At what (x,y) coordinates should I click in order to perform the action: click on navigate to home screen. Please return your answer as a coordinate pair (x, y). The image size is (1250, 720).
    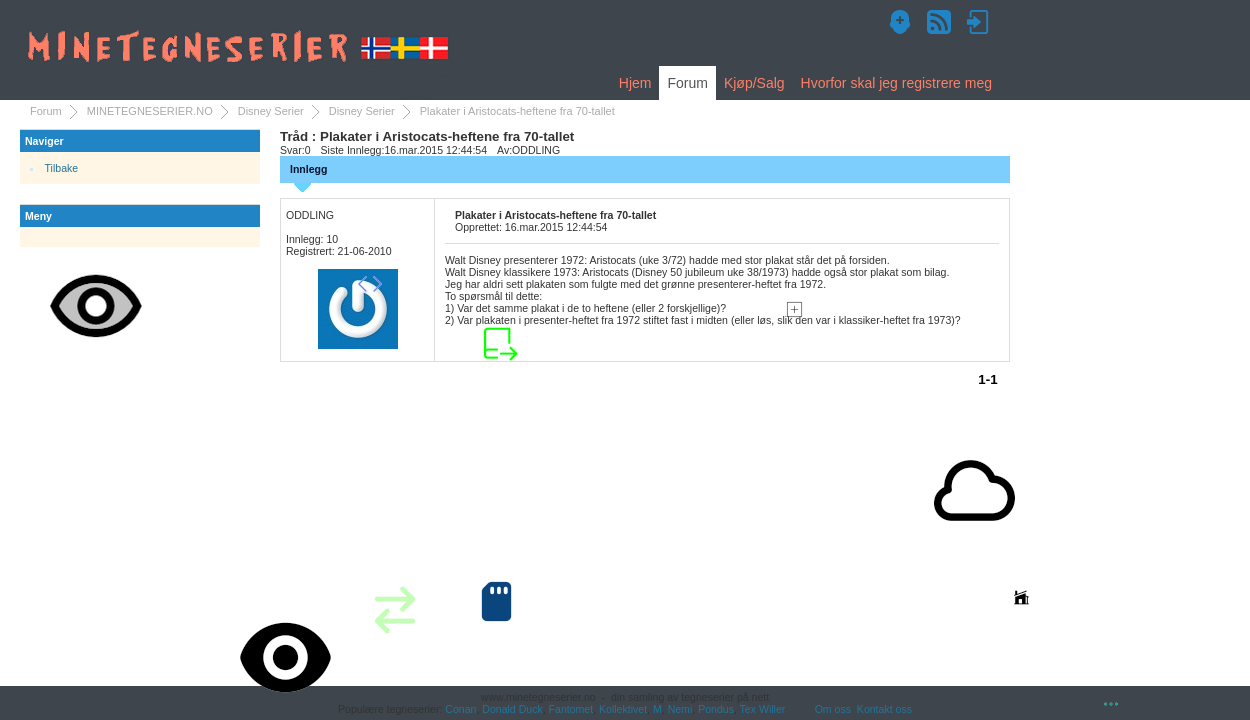
    Looking at the image, I should click on (1021, 597).